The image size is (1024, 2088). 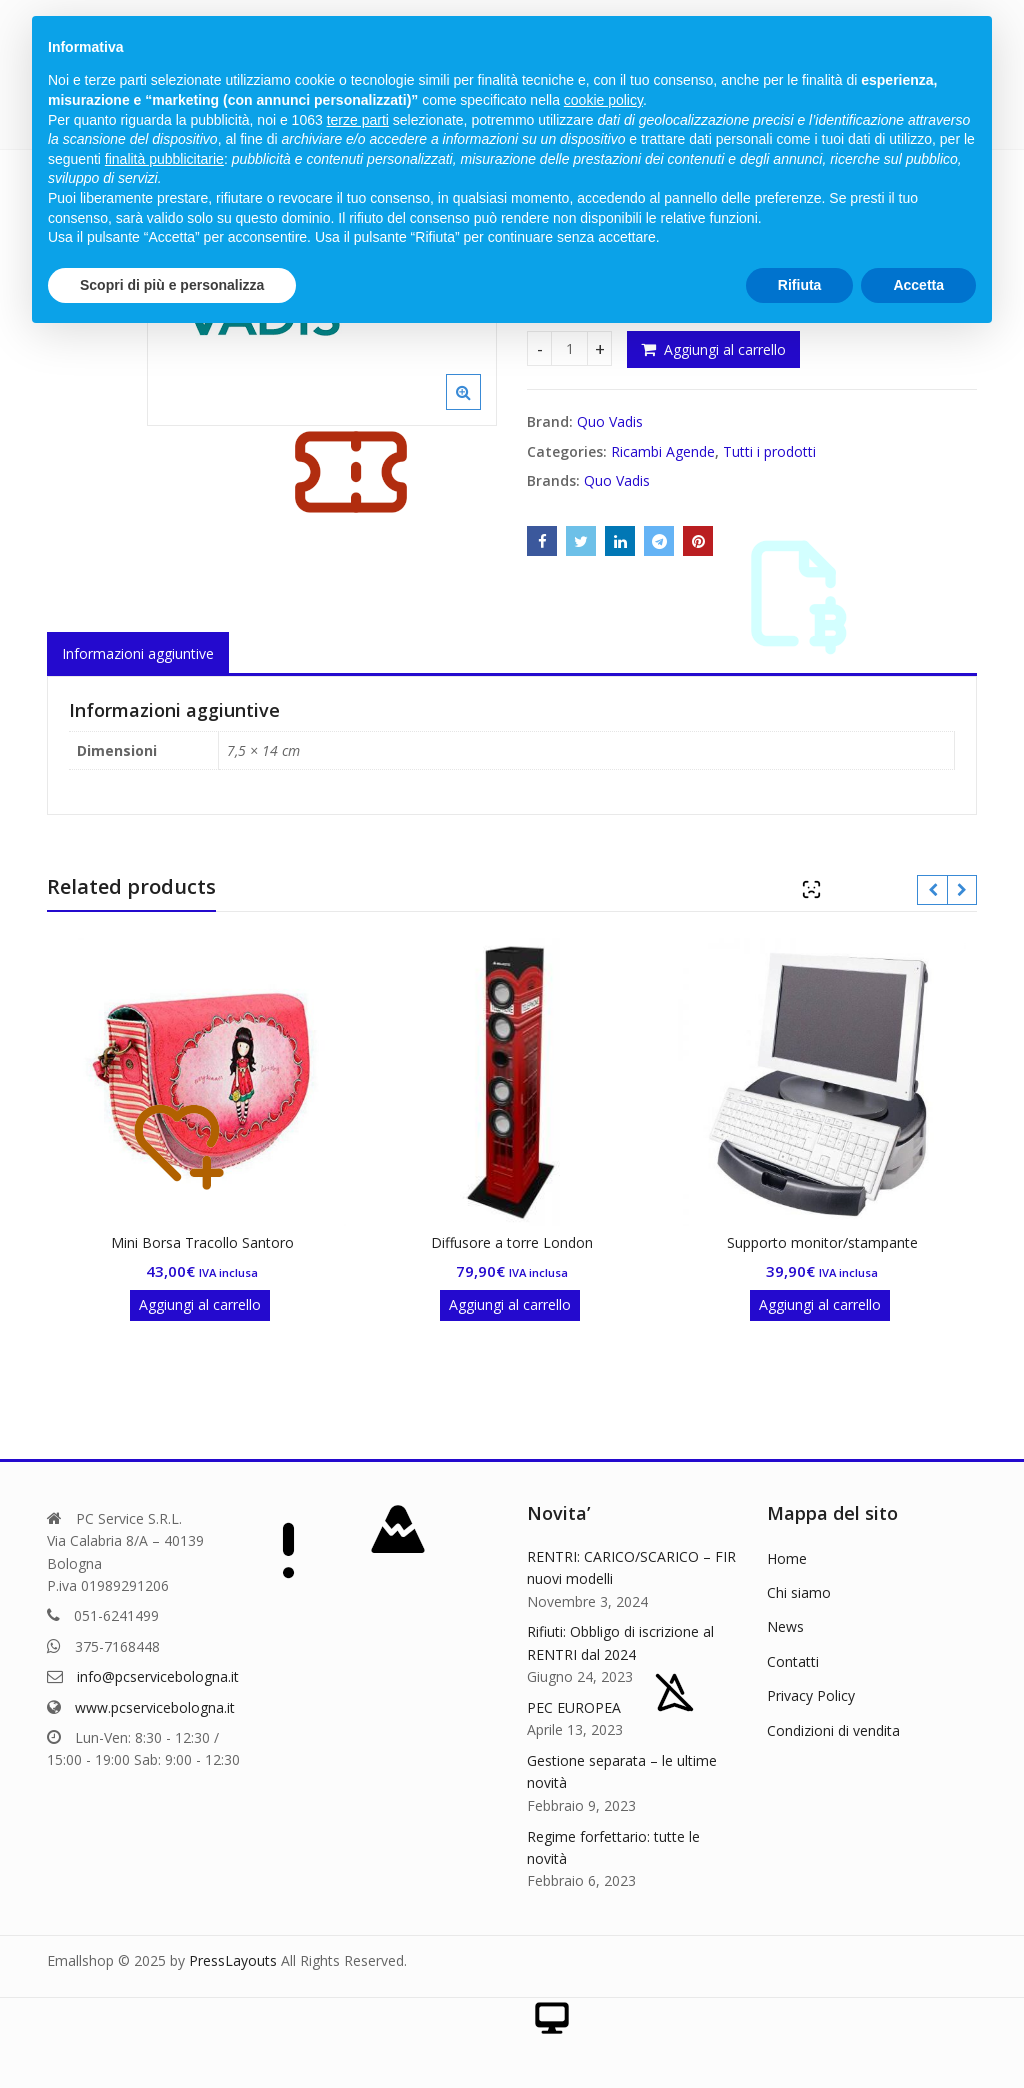 What do you see at coordinates (811, 889) in the screenshot?
I see `face id authentication failed` at bounding box center [811, 889].